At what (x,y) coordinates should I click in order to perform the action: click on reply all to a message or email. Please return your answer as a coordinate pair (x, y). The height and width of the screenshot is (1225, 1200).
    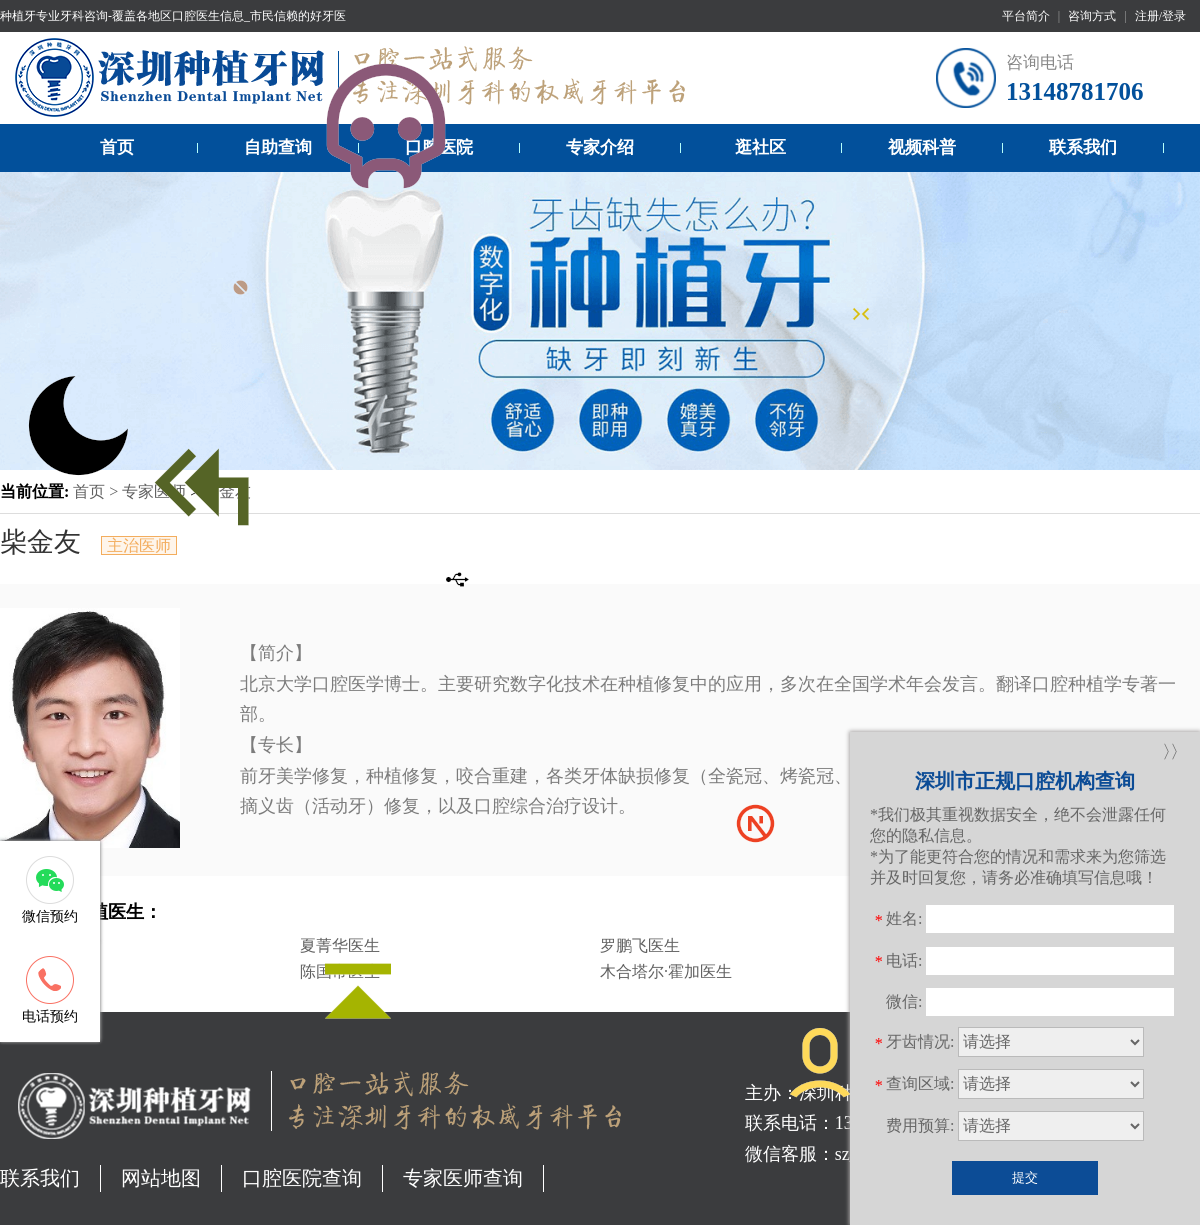
    Looking at the image, I should click on (206, 488).